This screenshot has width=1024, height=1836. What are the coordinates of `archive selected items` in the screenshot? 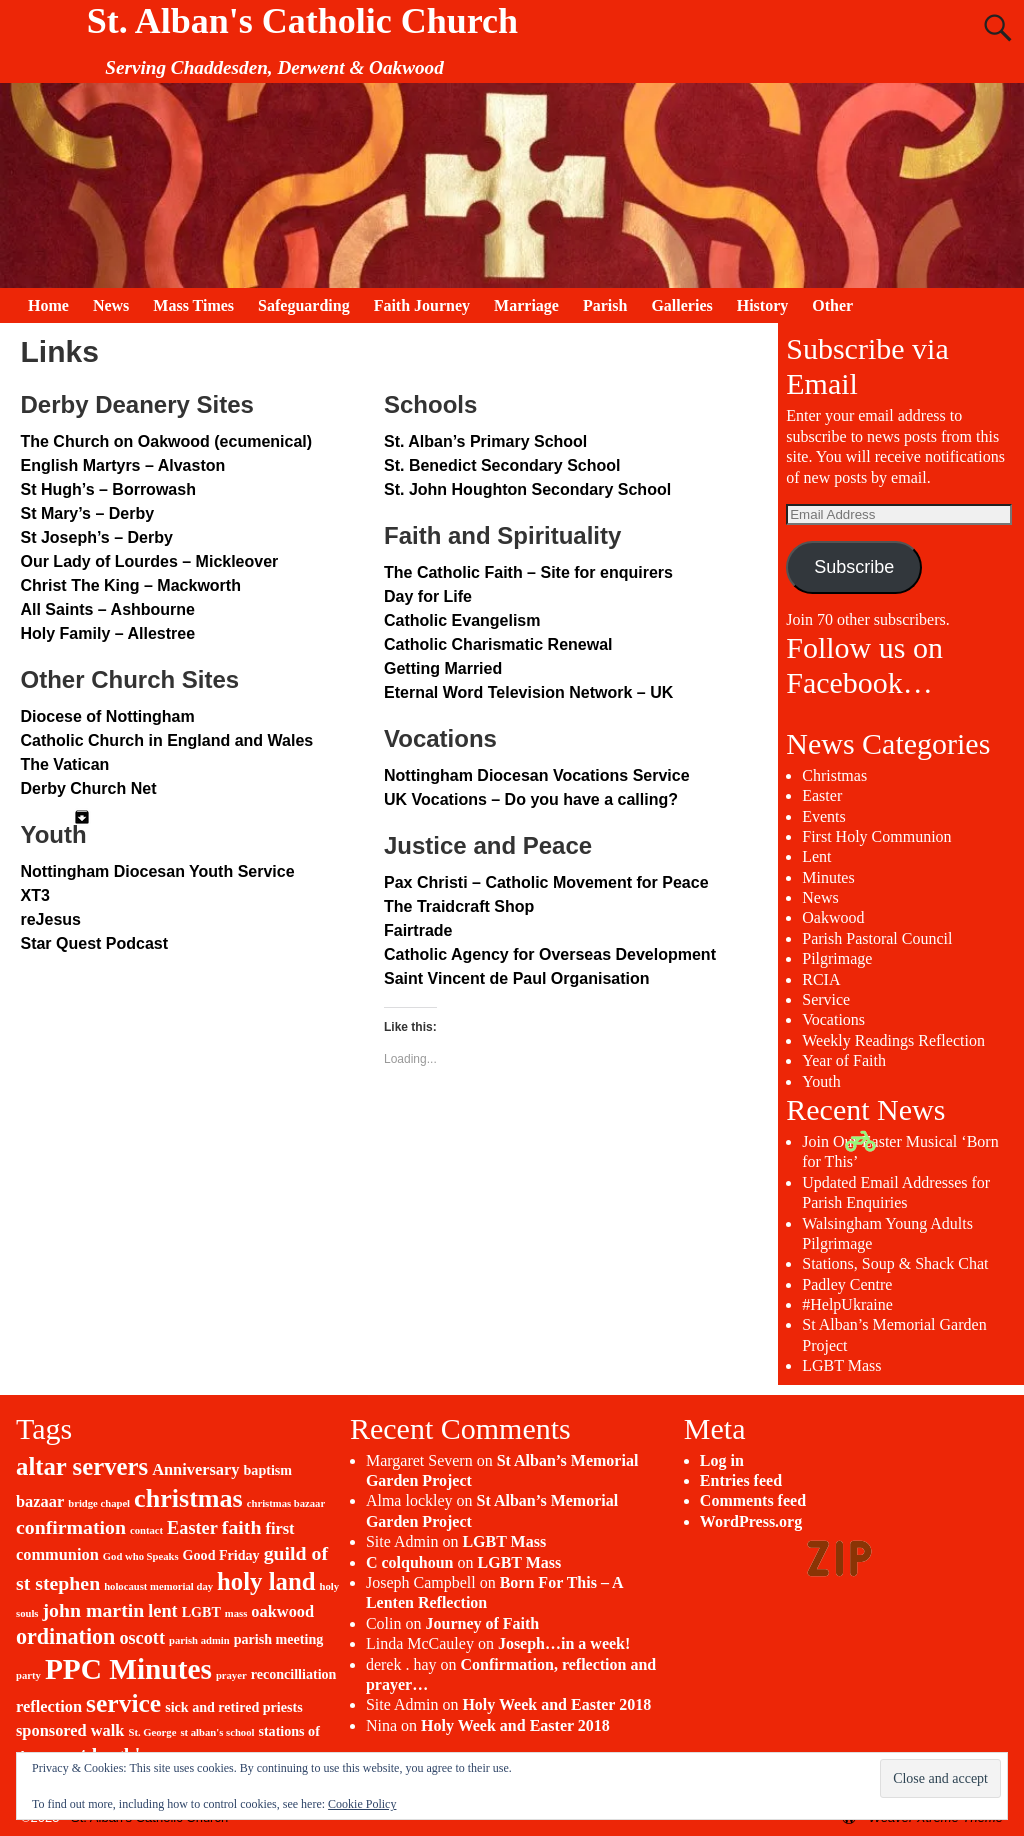 It's located at (82, 817).